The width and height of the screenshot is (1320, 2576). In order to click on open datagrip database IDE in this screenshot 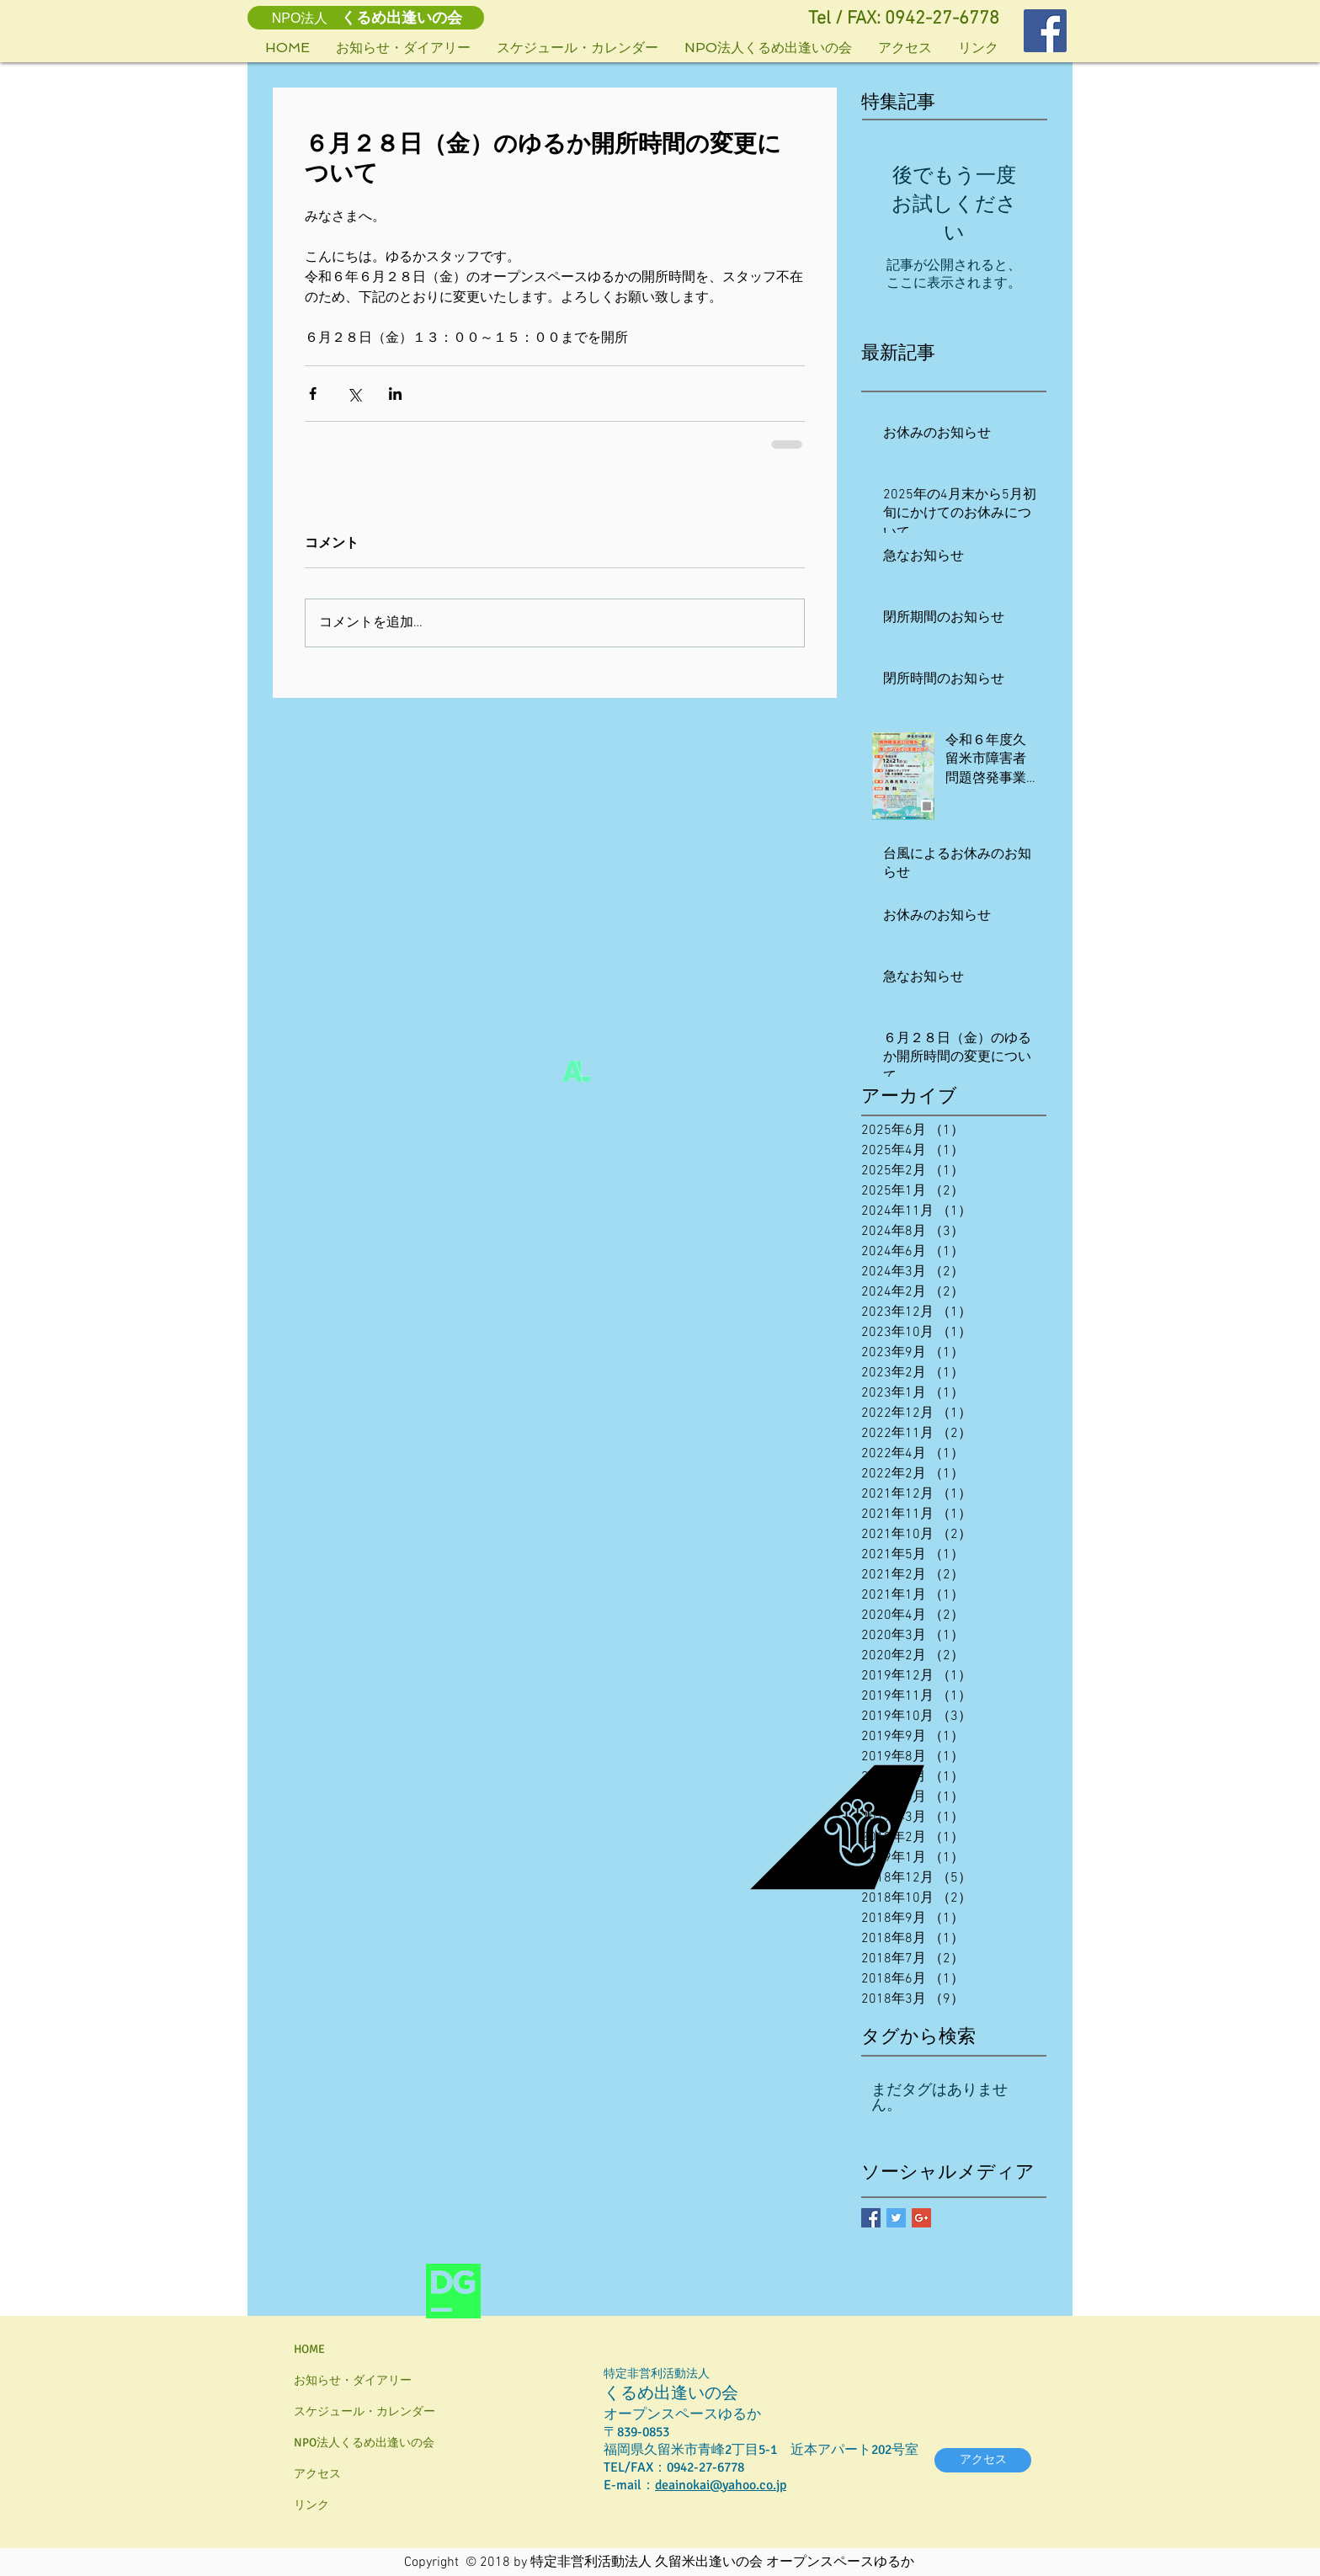, I will do `click(453, 2291)`.